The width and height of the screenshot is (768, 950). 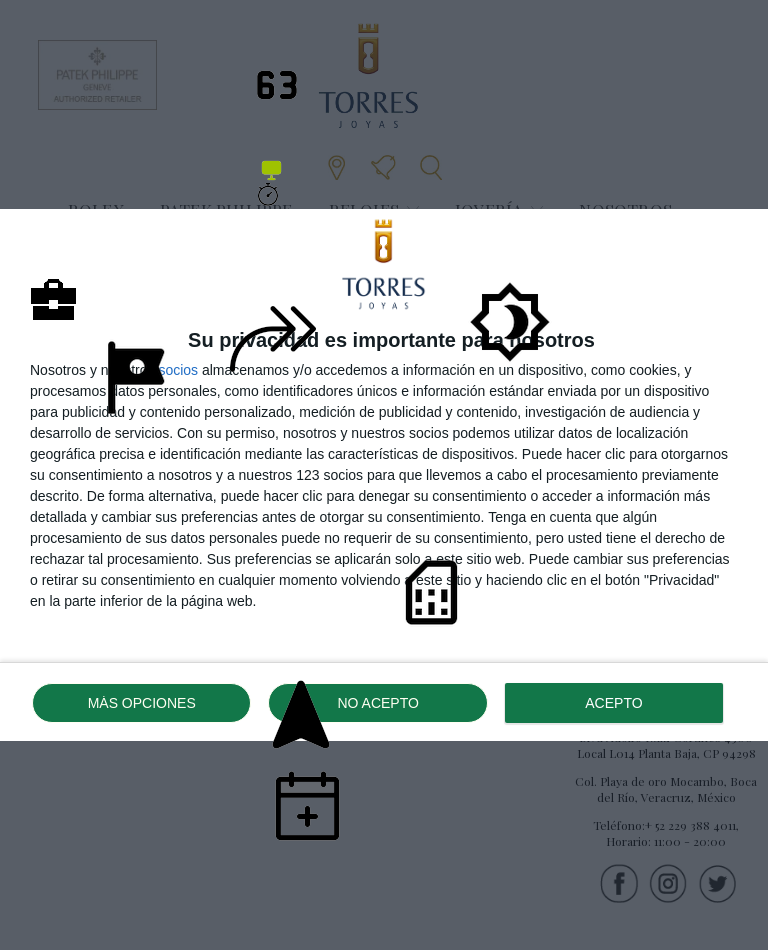 I want to click on start a guided tour or walkthrough, so click(x=133, y=377).